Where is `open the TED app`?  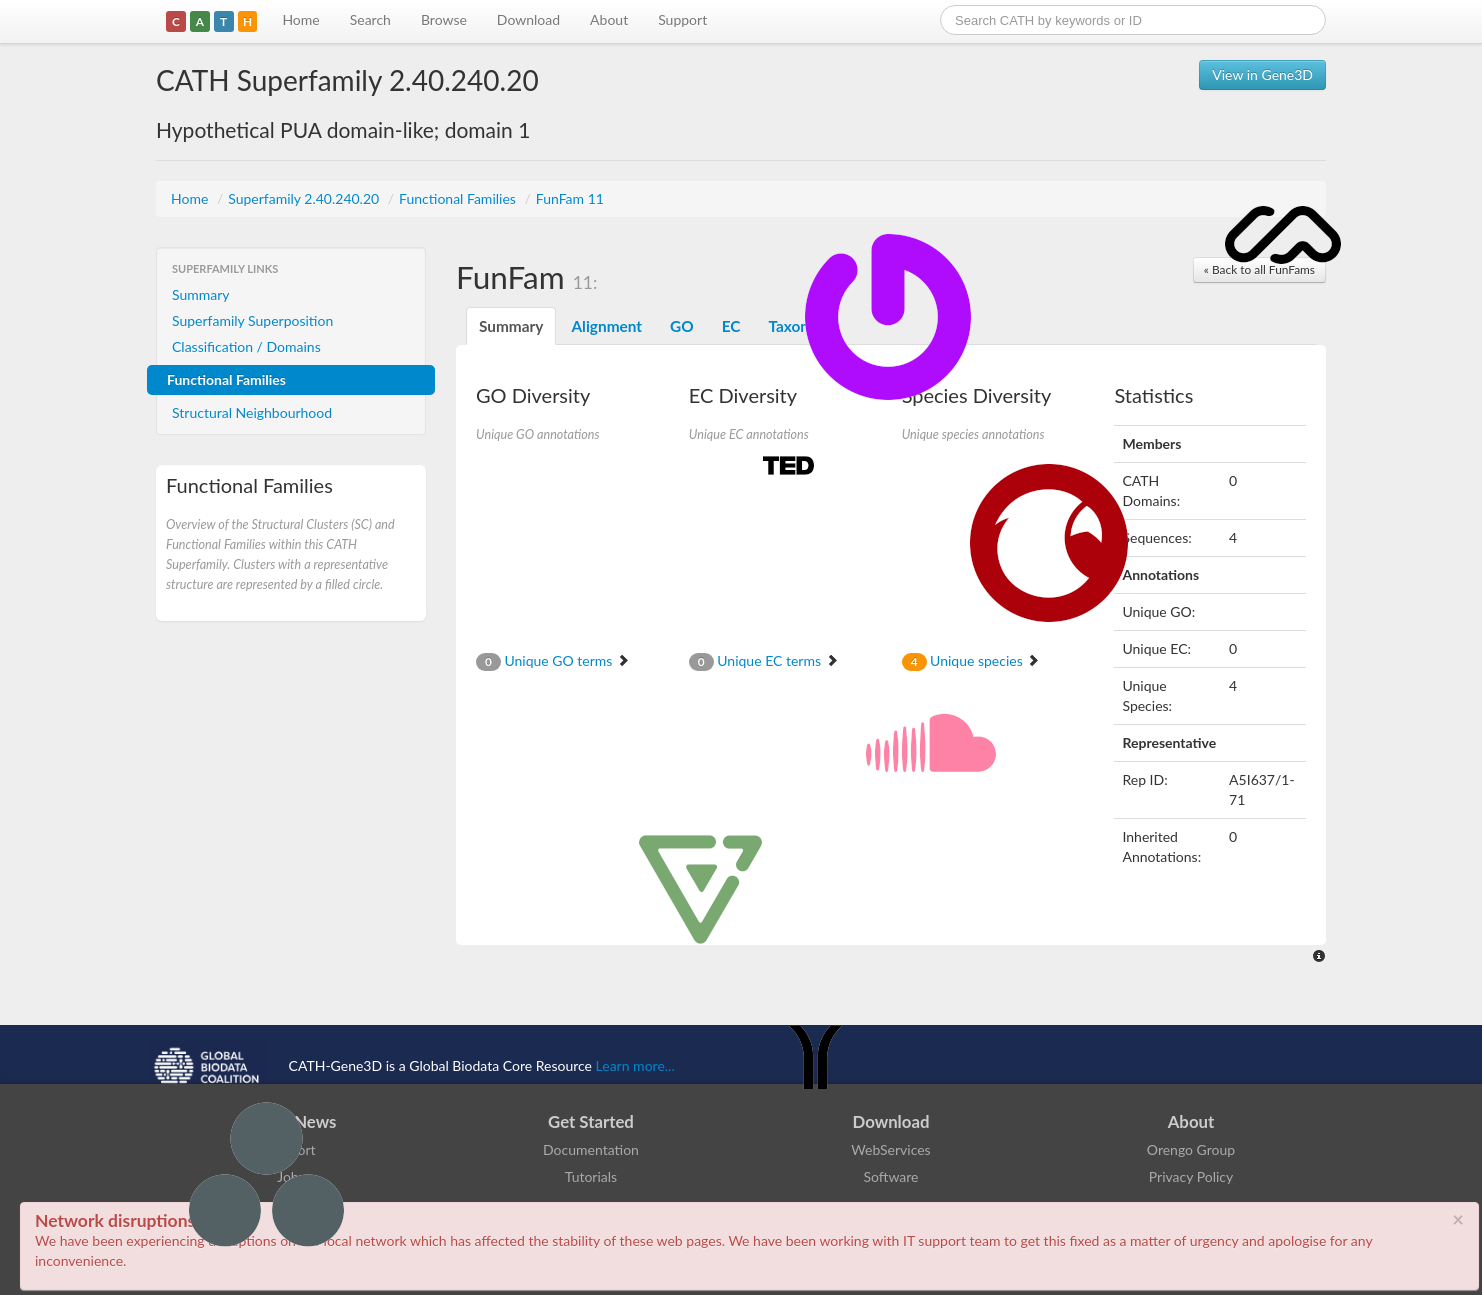
open the TED app is located at coordinates (788, 465).